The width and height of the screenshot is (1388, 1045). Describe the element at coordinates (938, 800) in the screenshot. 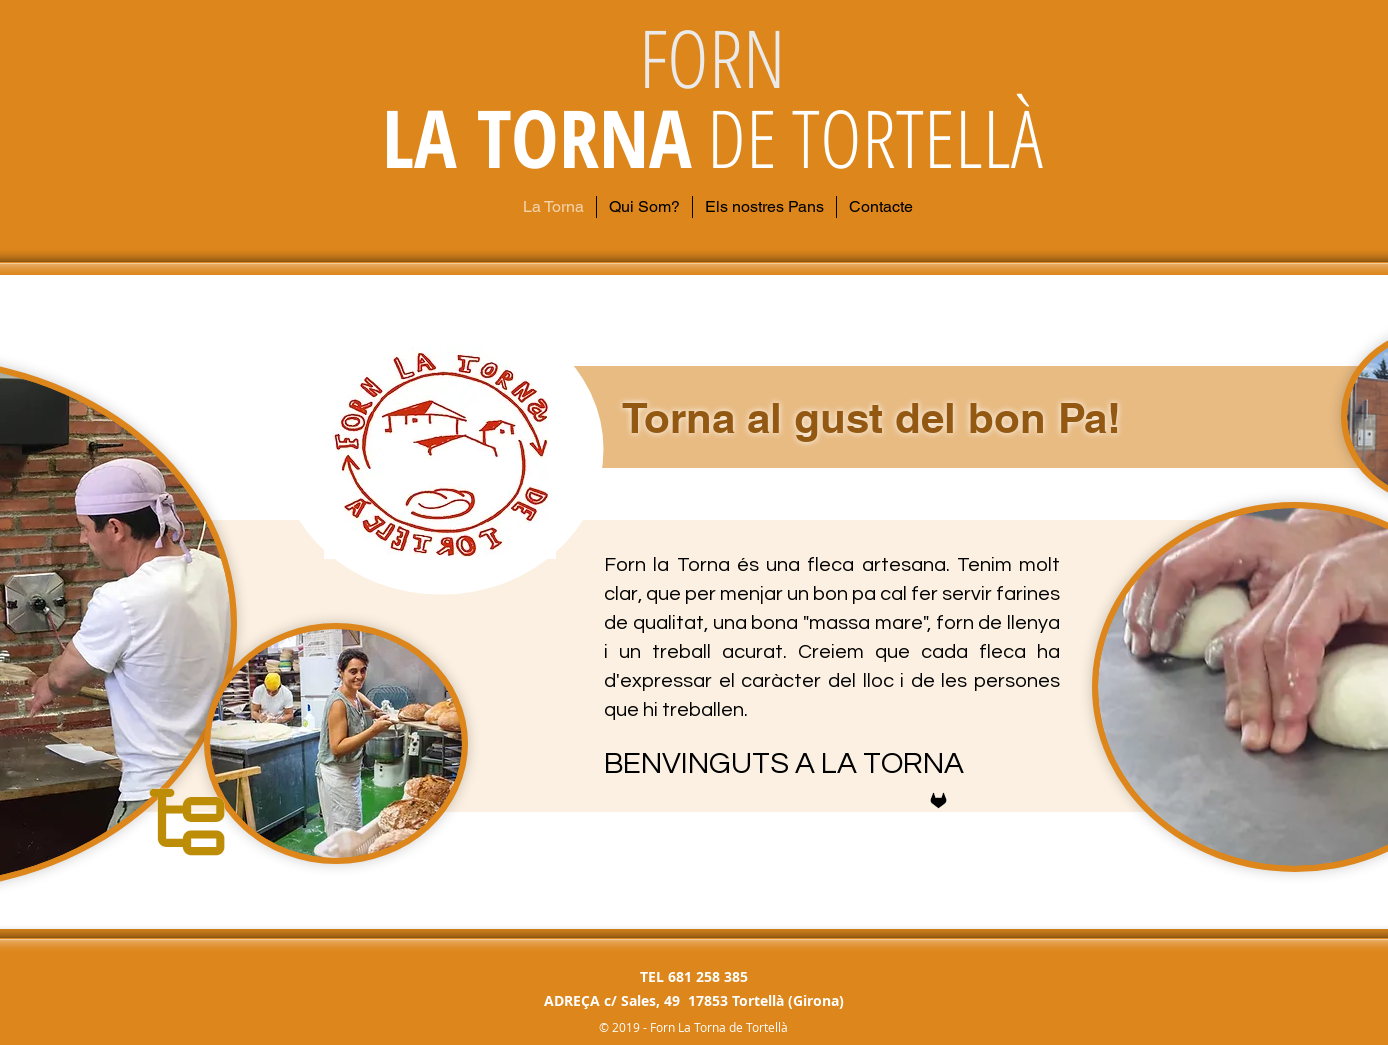

I see `open GitLab repository` at that location.